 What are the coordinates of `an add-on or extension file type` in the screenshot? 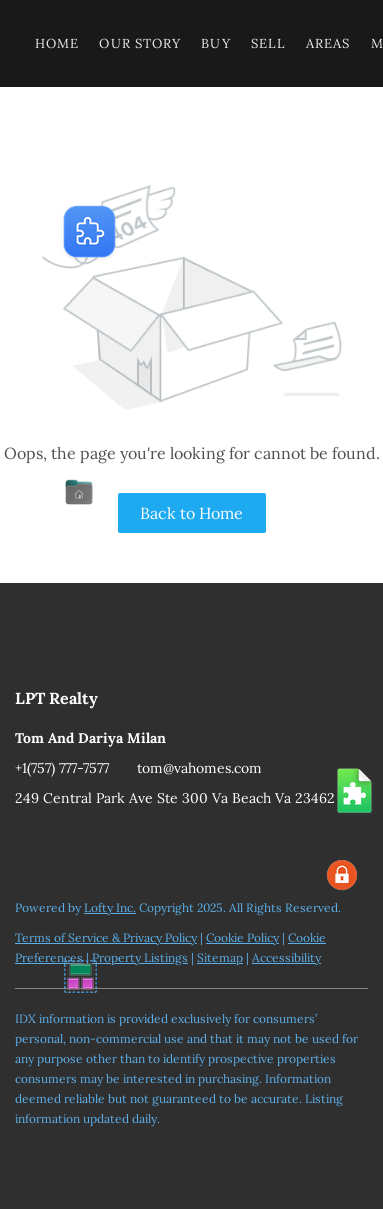 It's located at (354, 791).